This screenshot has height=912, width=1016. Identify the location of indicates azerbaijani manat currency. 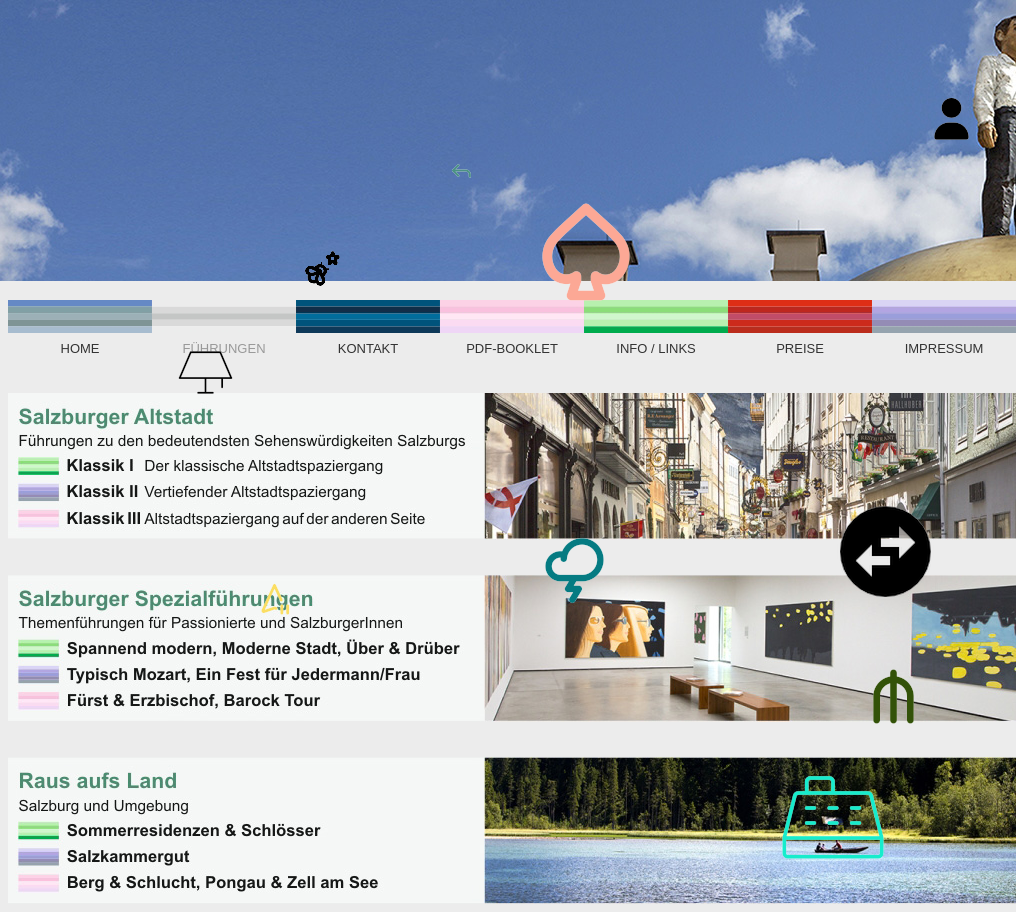
(893, 696).